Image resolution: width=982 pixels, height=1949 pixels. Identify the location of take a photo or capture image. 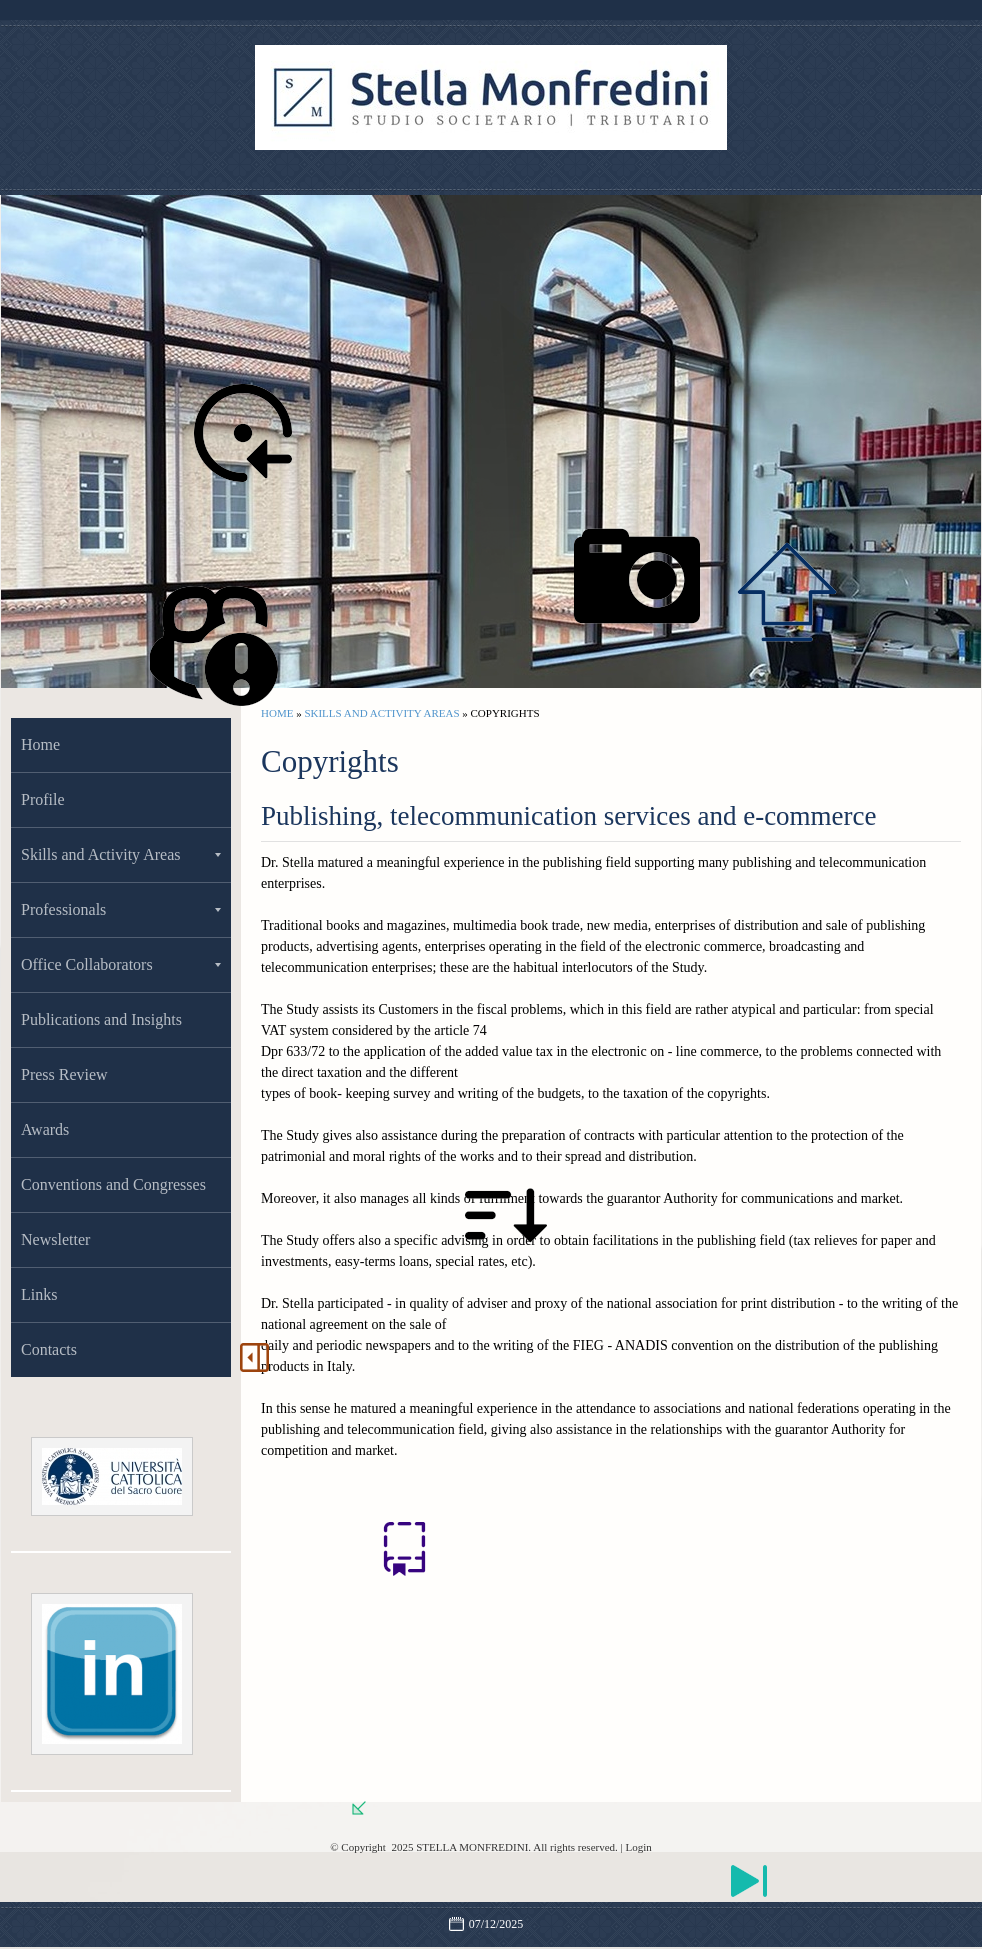
(637, 576).